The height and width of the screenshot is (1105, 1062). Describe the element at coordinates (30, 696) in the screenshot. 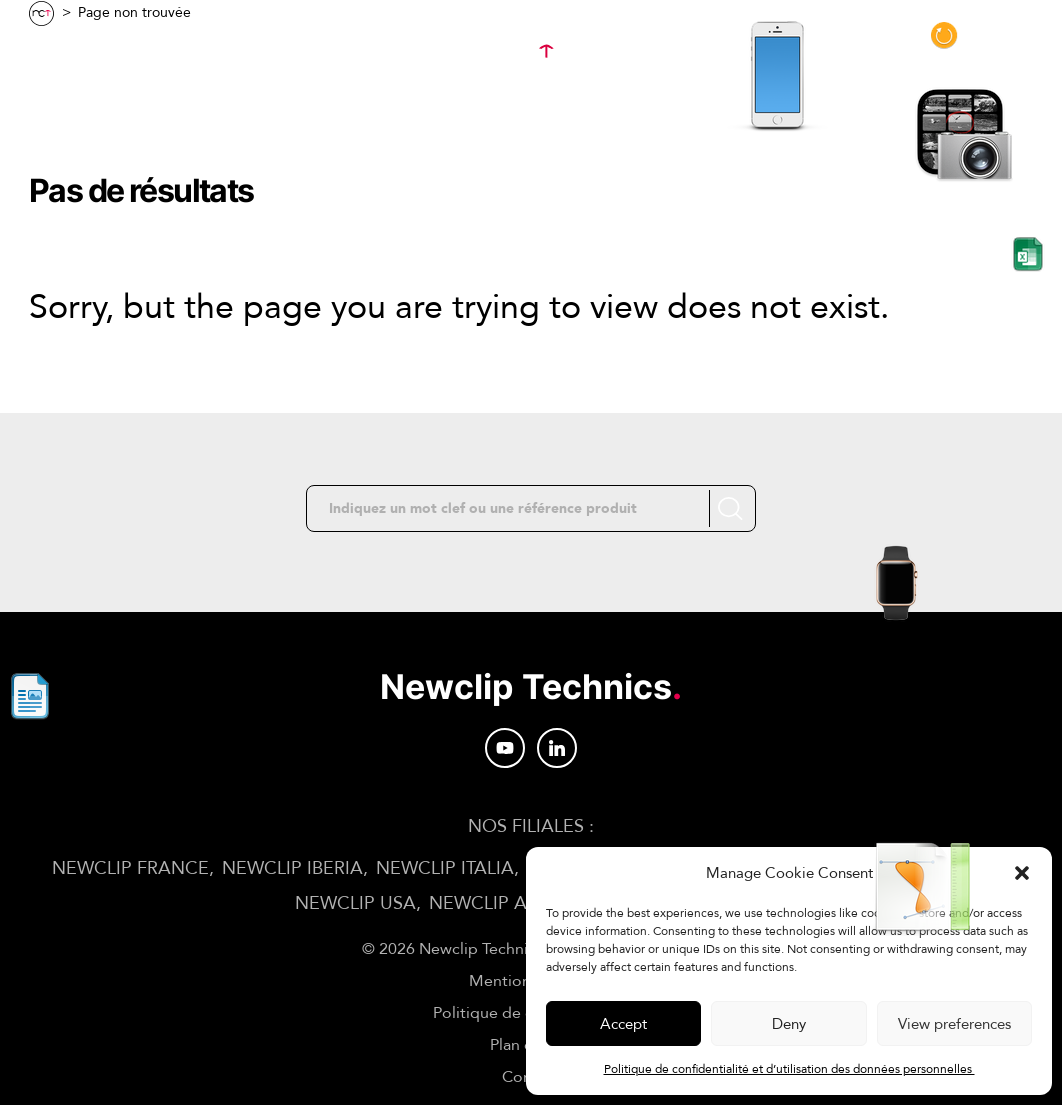

I see `open a text document template file` at that location.